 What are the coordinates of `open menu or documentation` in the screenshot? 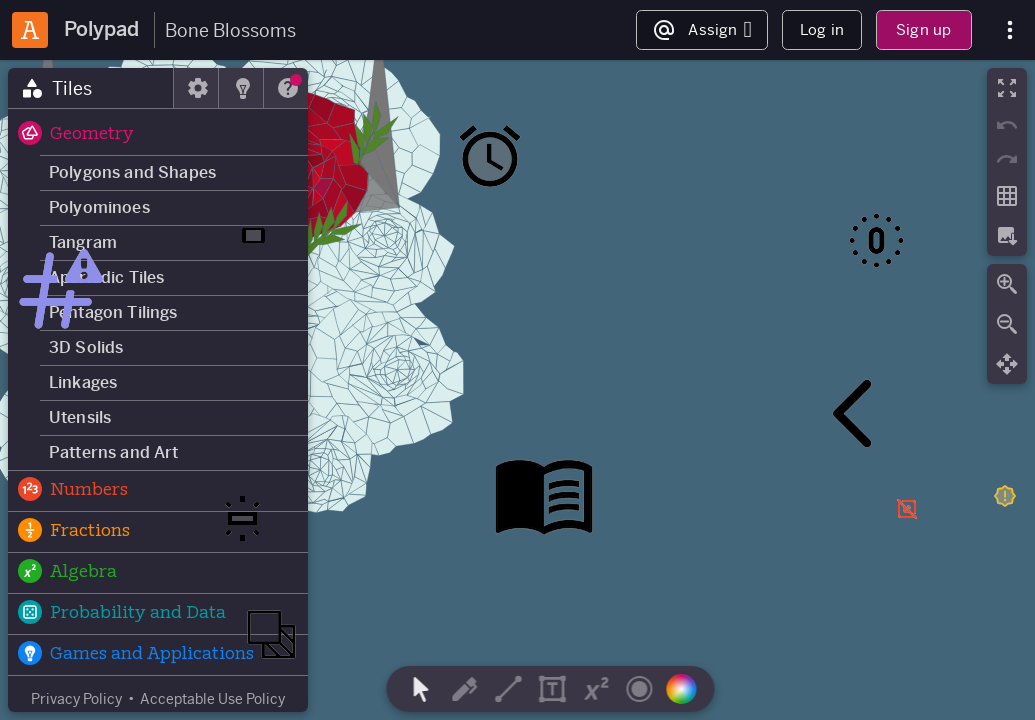 It's located at (544, 493).